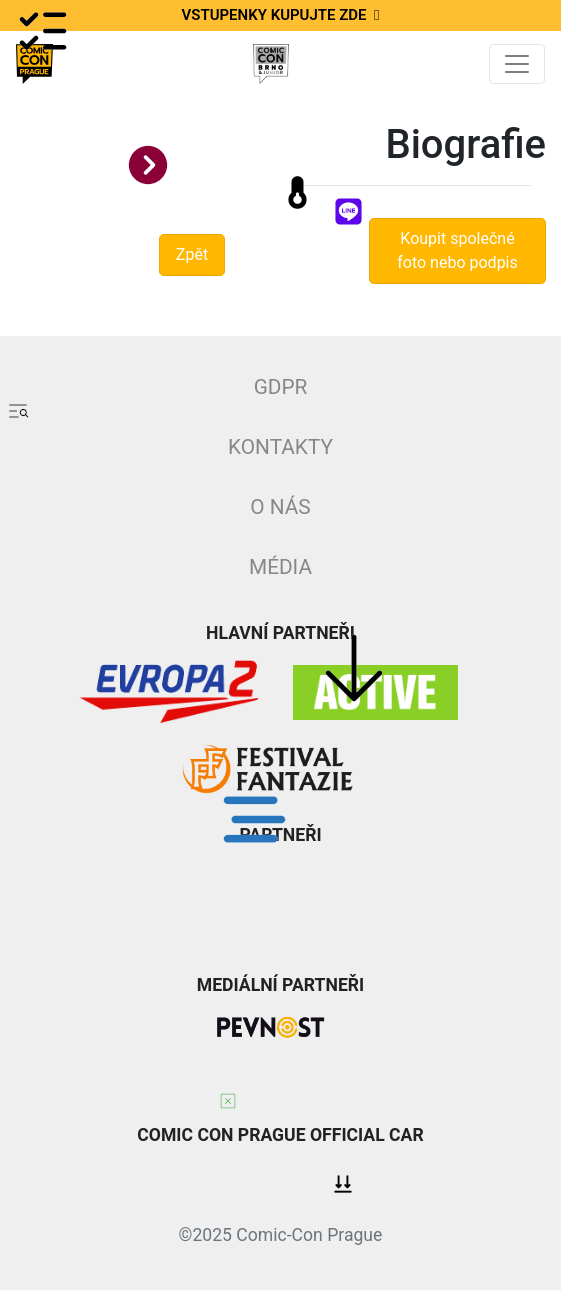  What do you see at coordinates (18, 411) in the screenshot?
I see `search within a list or document` at bounding box center [18, 411].